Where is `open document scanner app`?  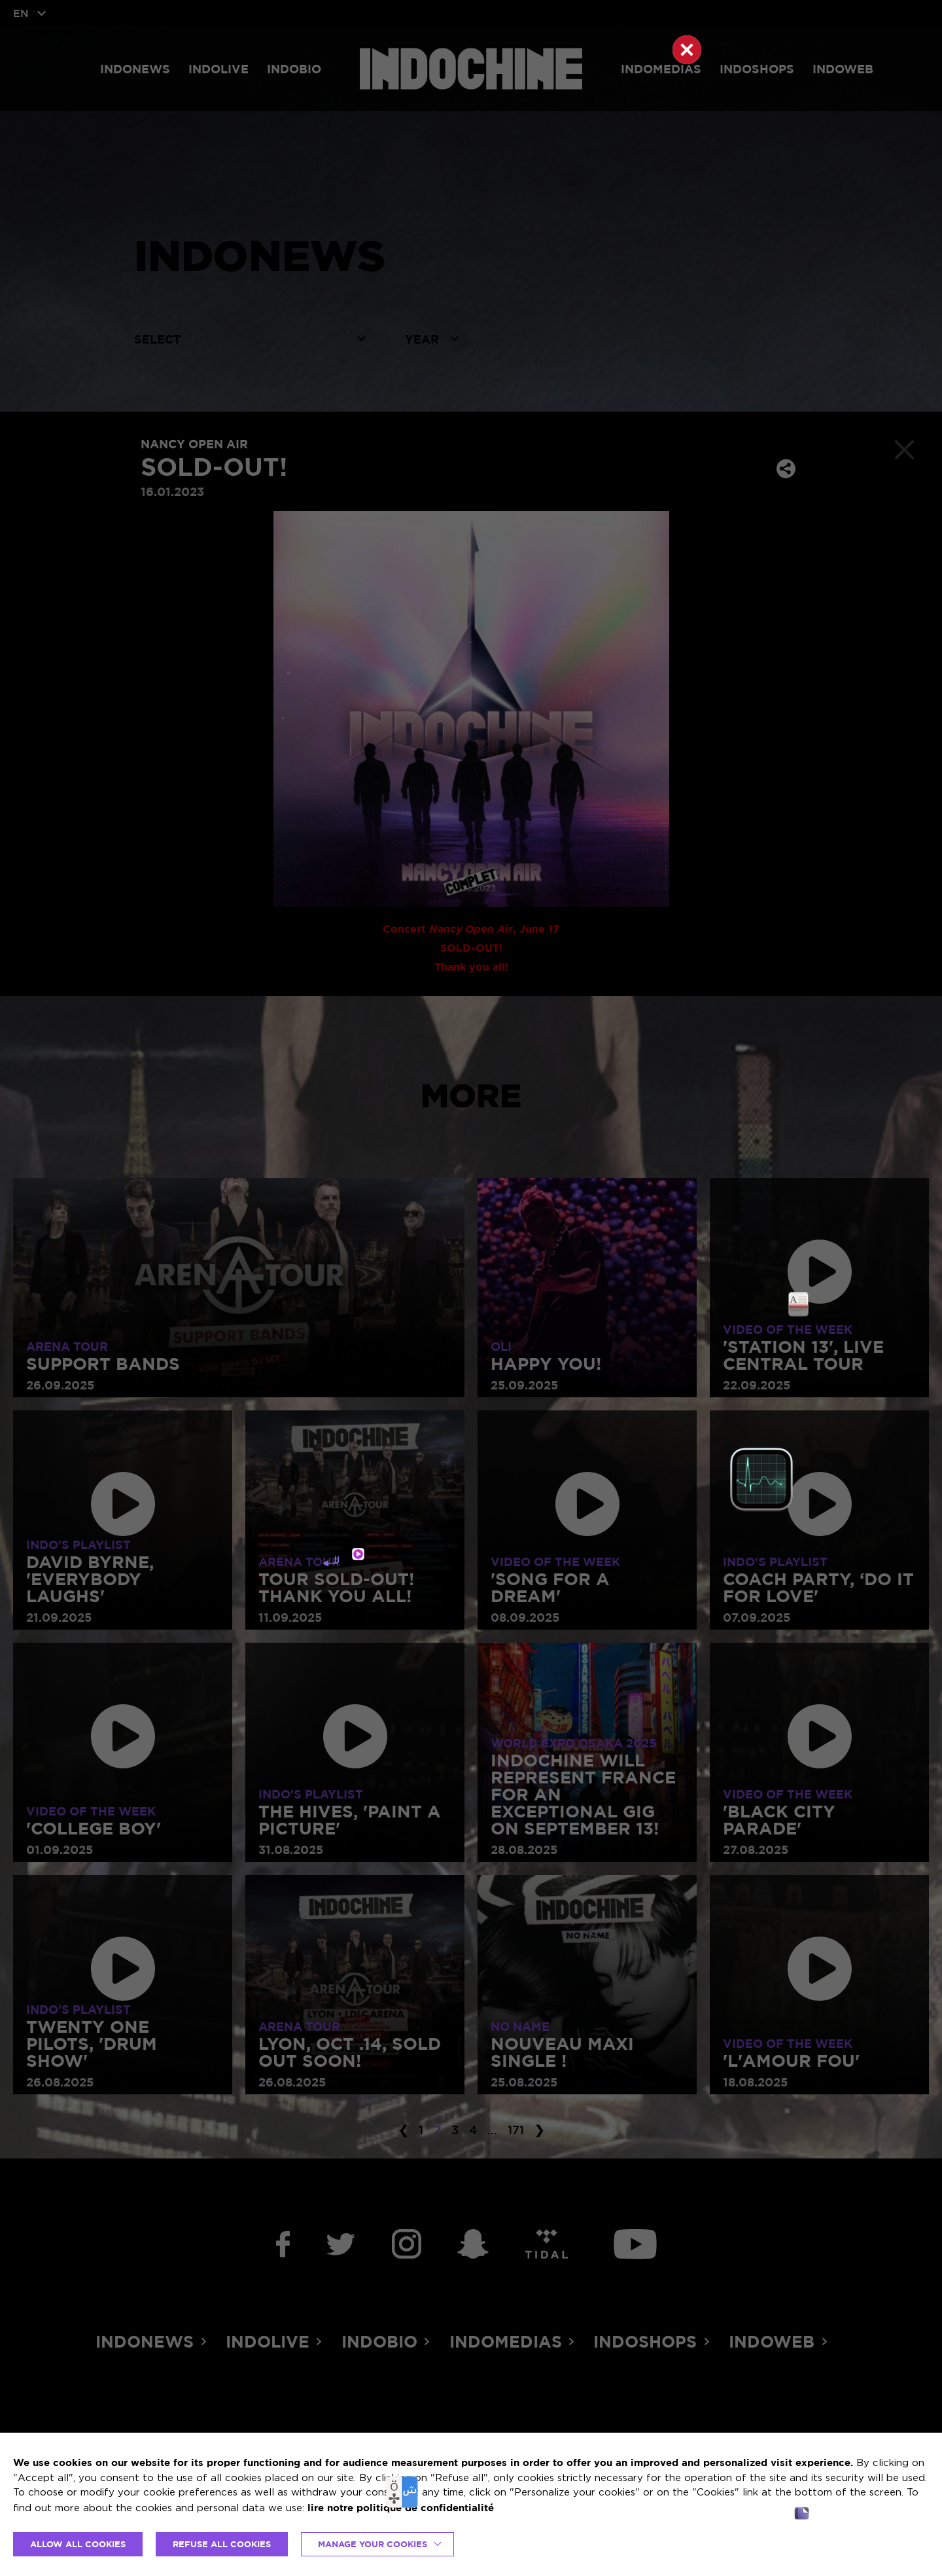 open document scanner app is located at coordinates (798, 1304).